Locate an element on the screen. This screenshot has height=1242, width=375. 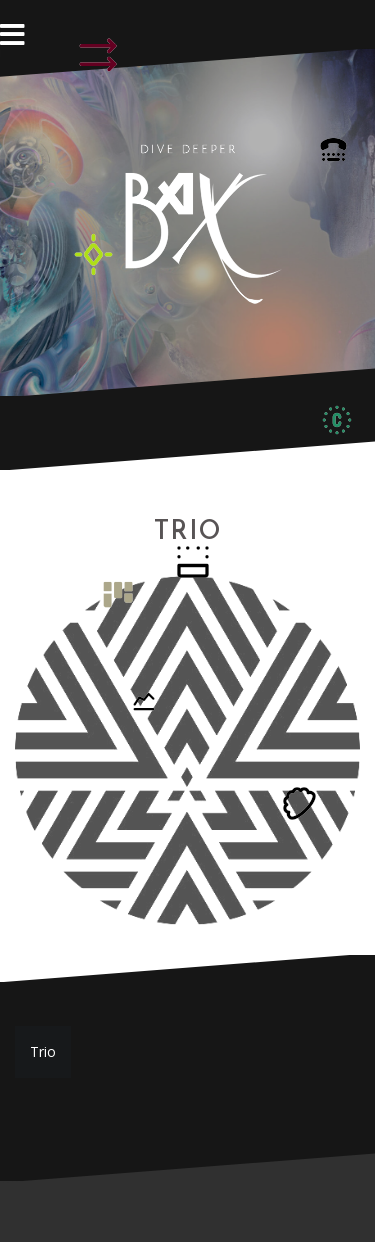
view analytics or performance trends is located at coordinates (144, 701).